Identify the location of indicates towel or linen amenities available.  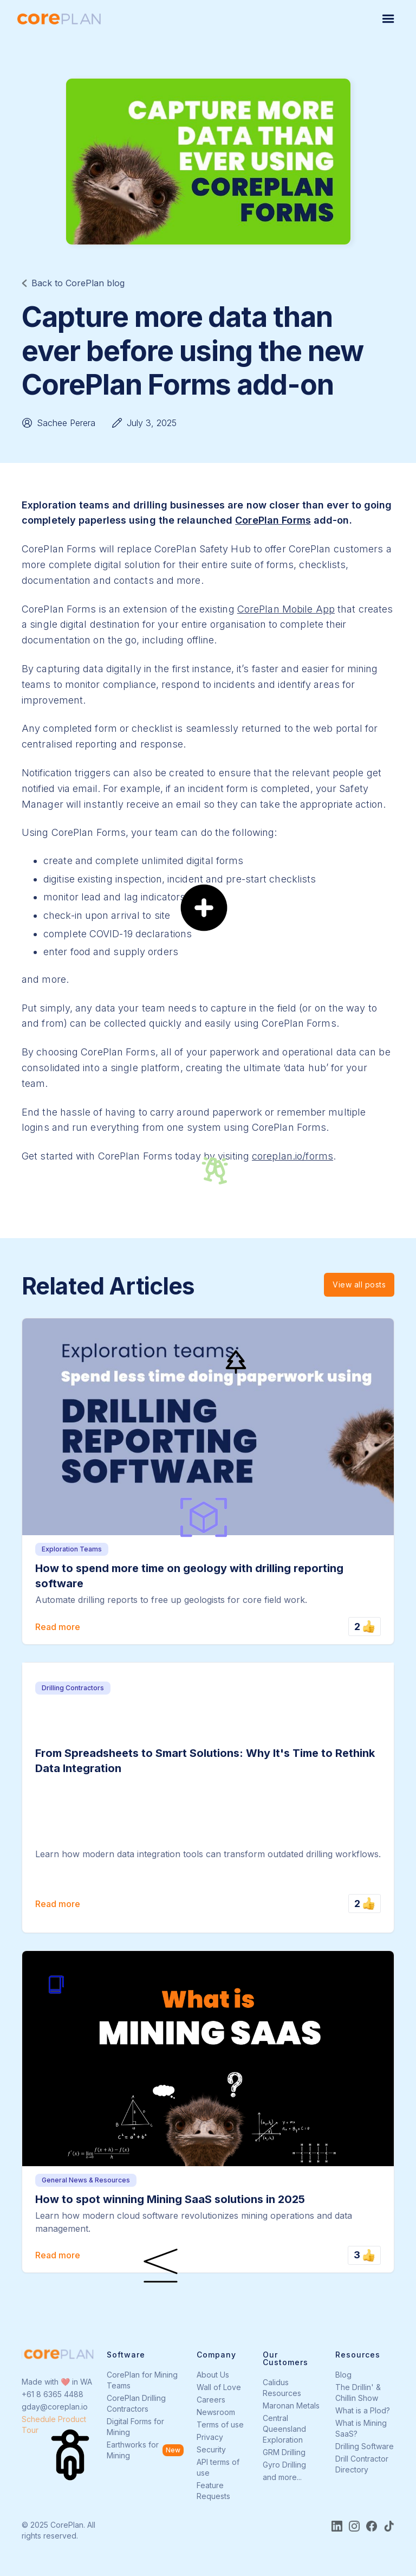
(56, 1985).